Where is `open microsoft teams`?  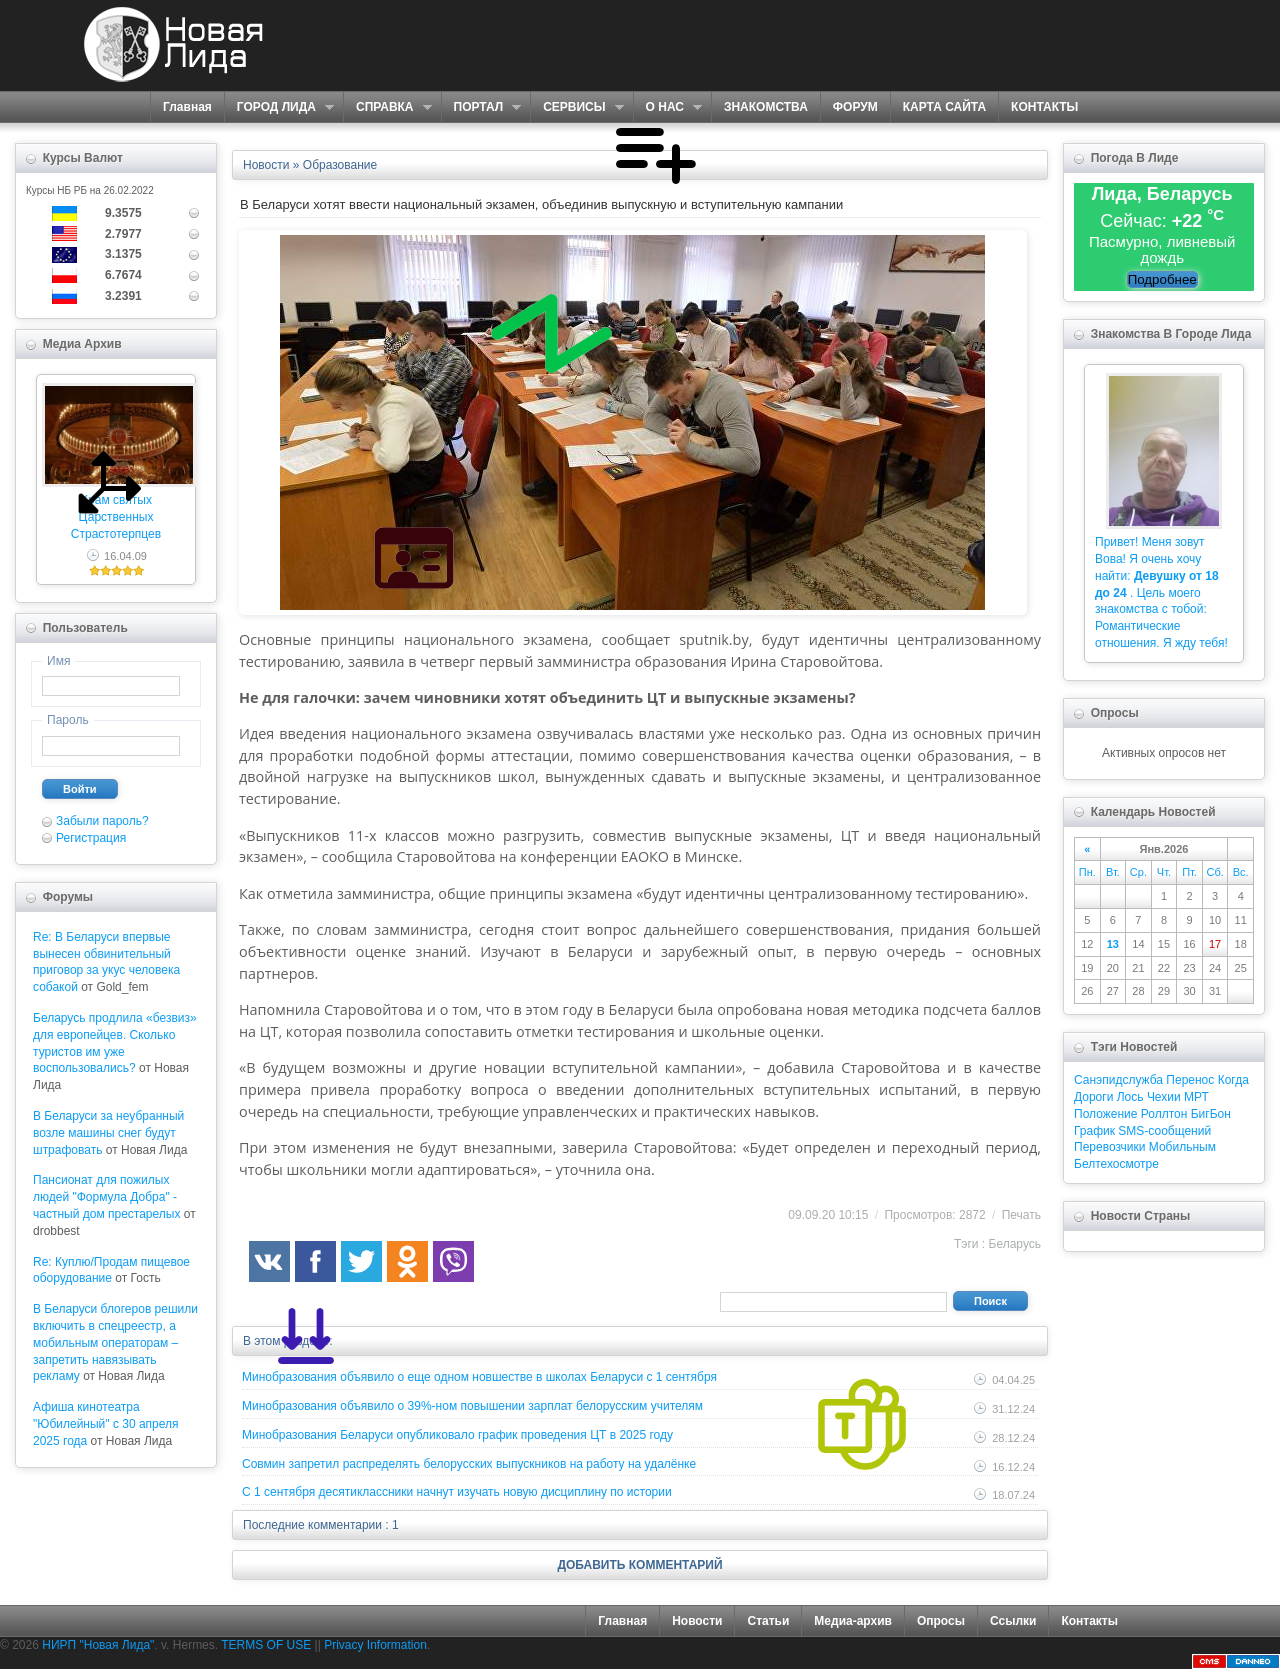
open microsoft teams is located at coordinates (862, 1426).